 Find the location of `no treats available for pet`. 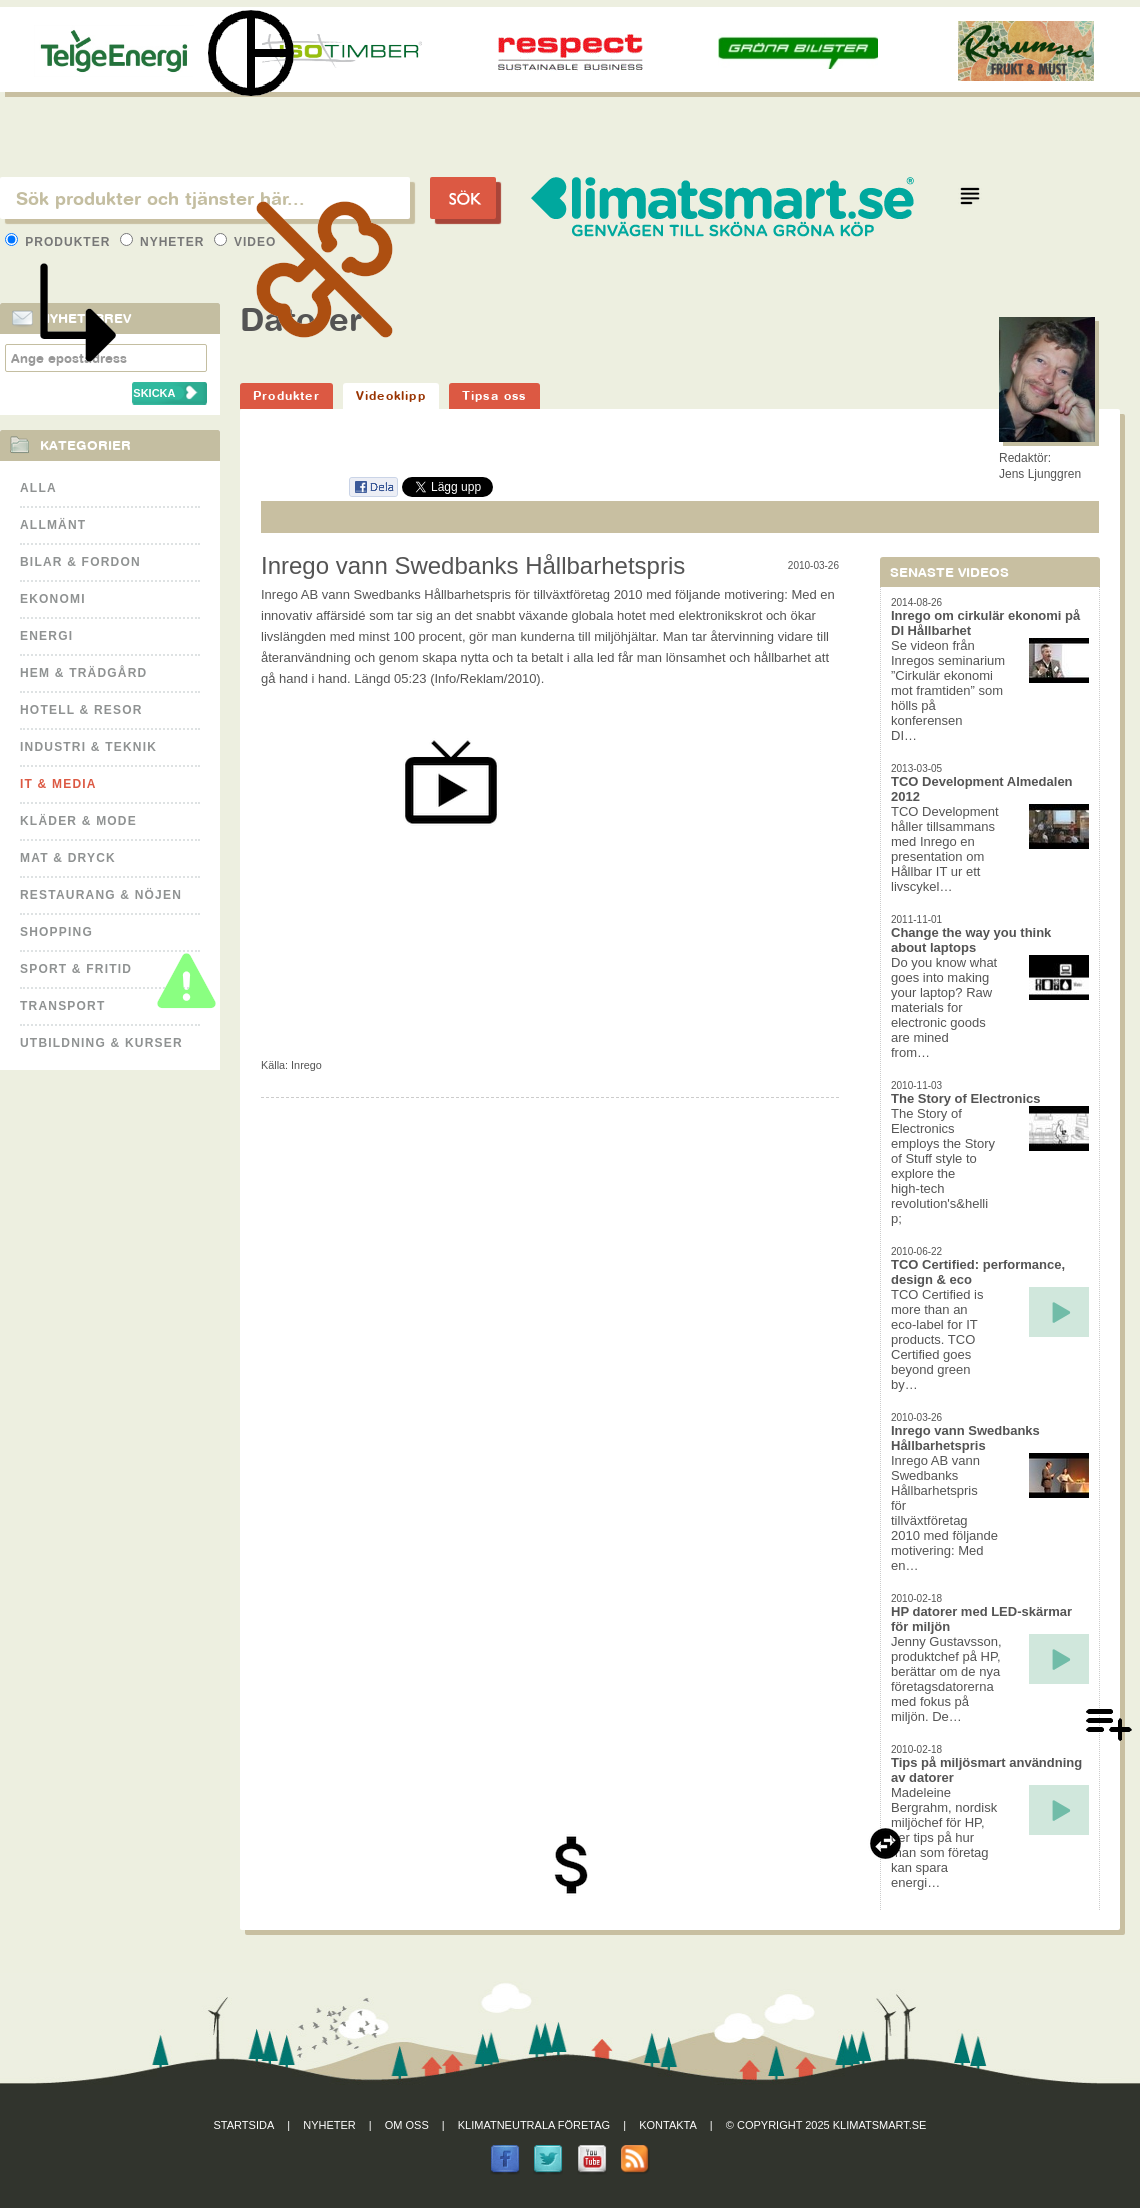

no treats available for pet is located at coordinates (324, 269).